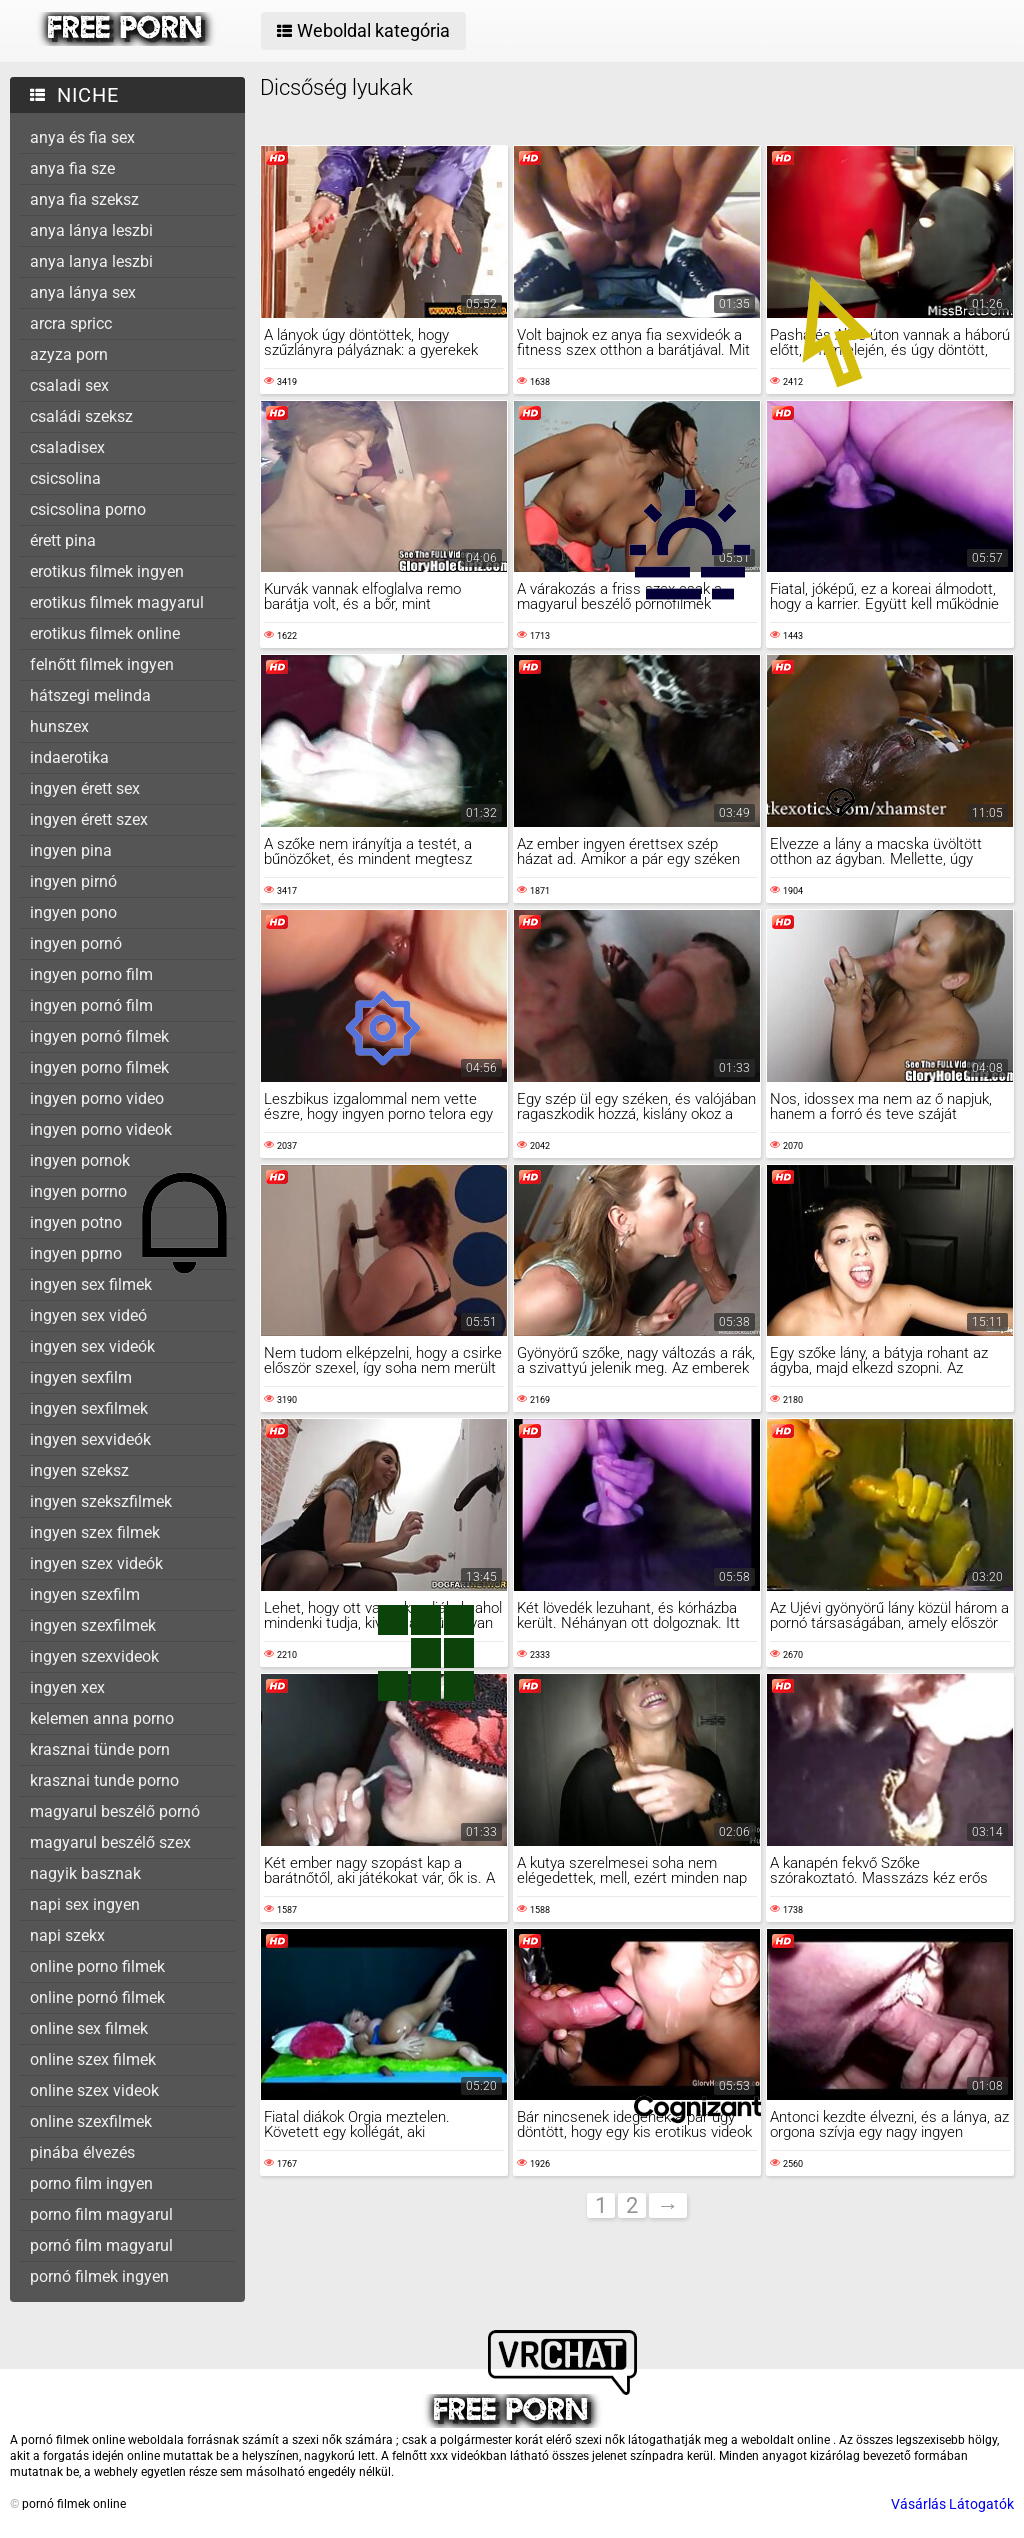 Image resolution: width=1024 pixels, height=2538 pixels. What do you see at coordinates (841, 802) in the screenshot?
I see `add a sticker to your message` at bounding box center [841, 802].